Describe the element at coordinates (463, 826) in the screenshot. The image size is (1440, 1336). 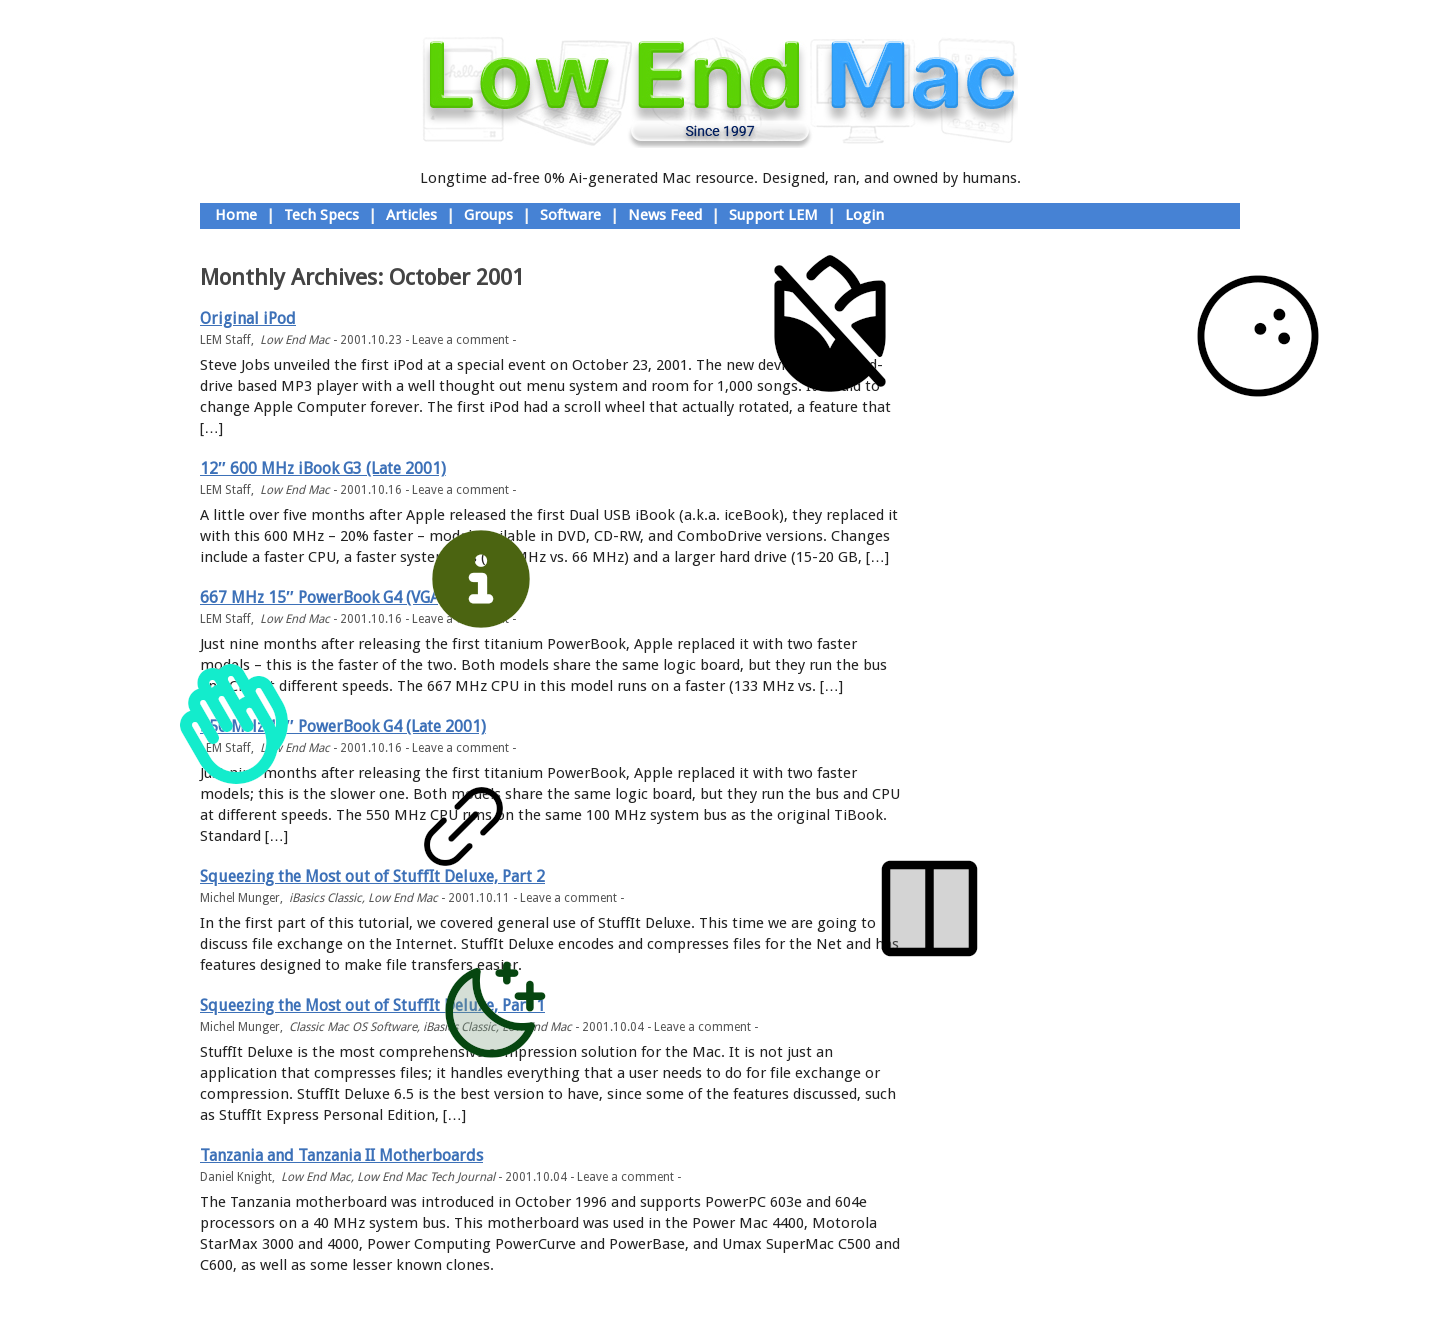
I see `copy link to clipboard` at that location.